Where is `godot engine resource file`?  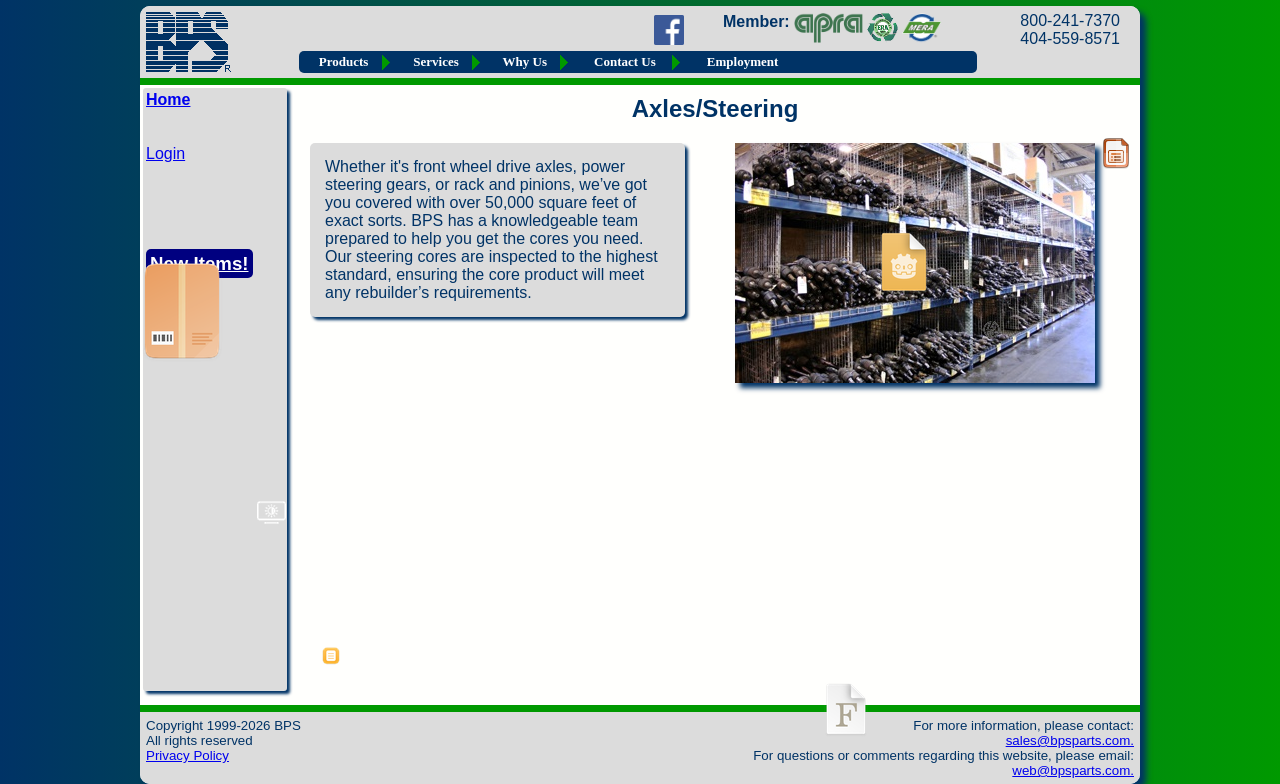 godot engine resource file is located at coordinates (904, 263).